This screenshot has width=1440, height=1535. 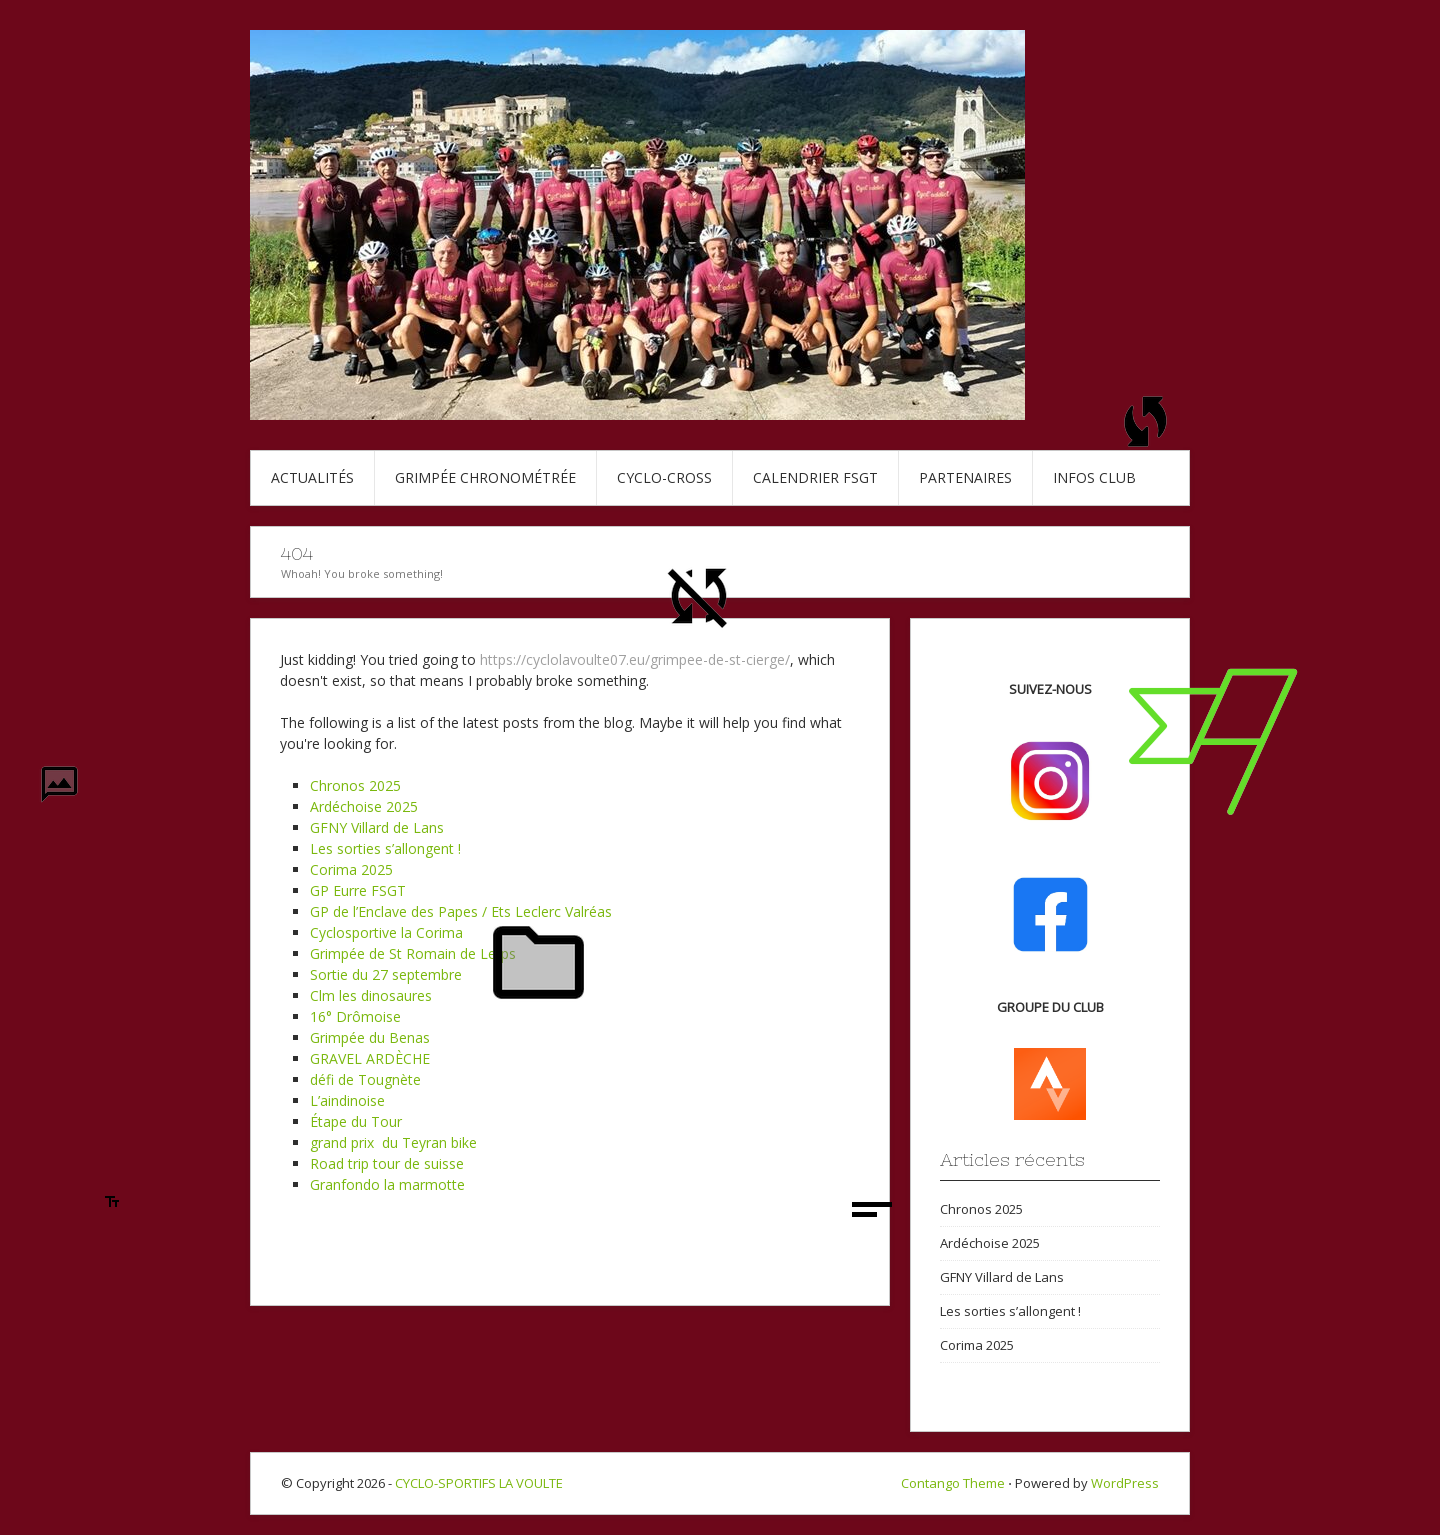 I want to click on initiate wifi protected setup (WPS) connection, so click(x=1145, y=421).